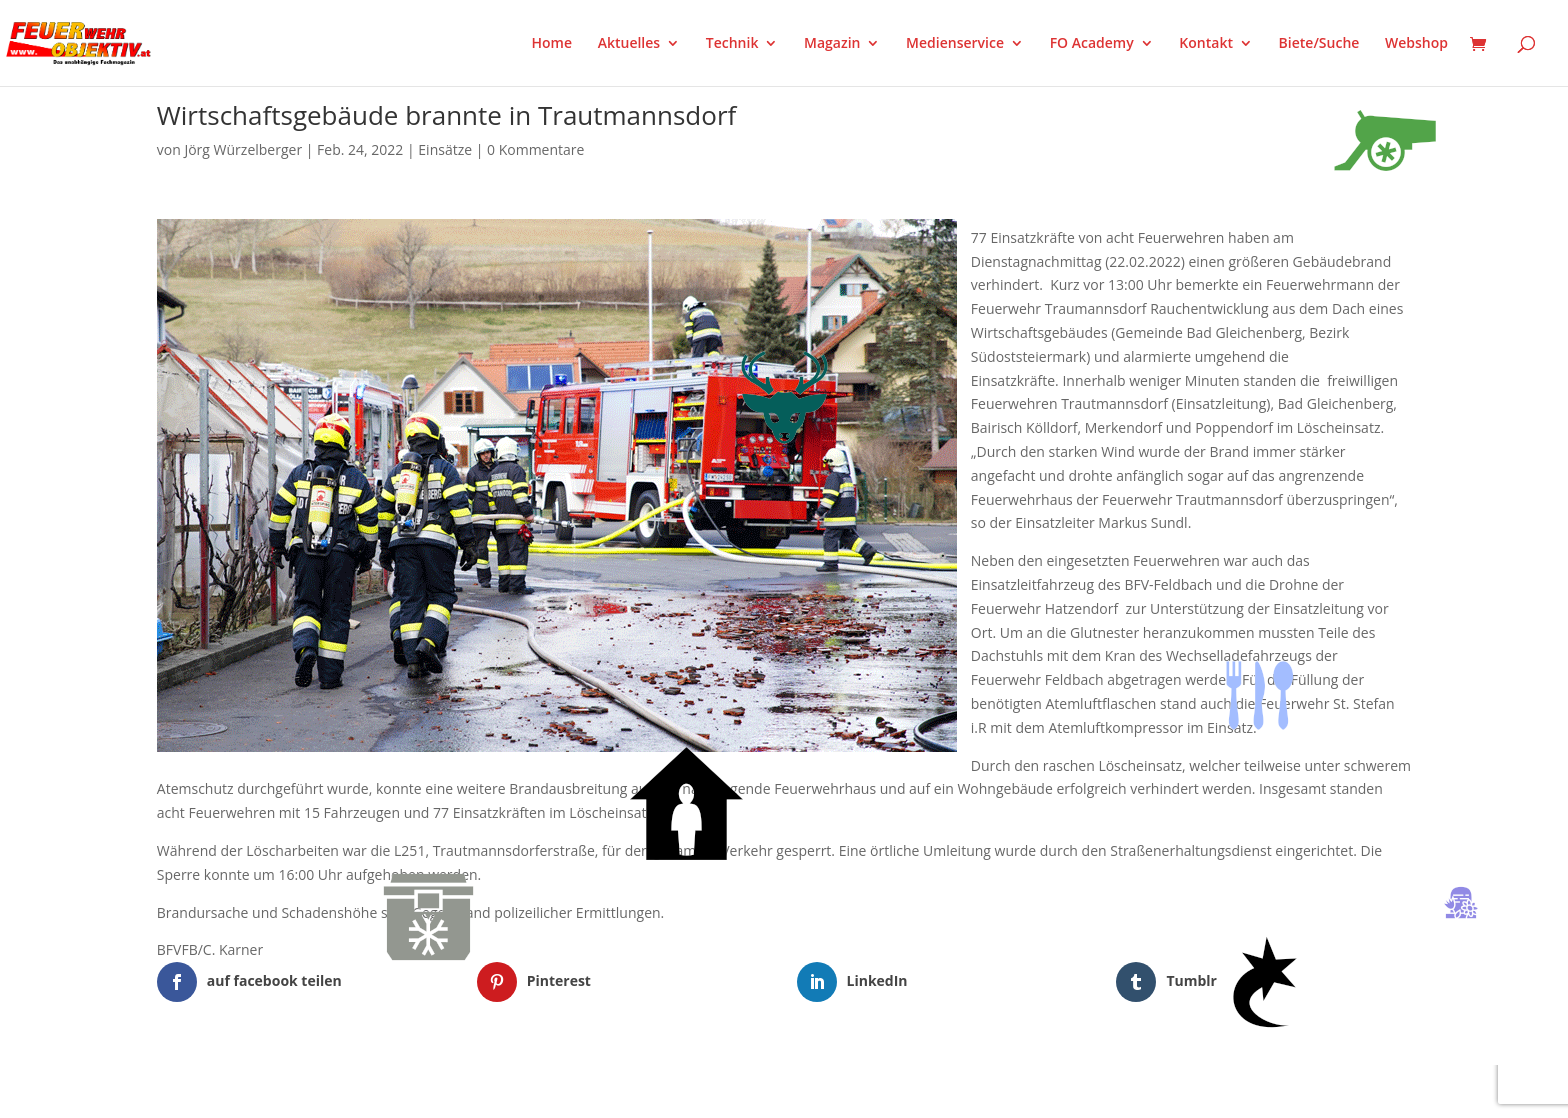 This screenshot has height=1118, width=1568. What do you see at coordinates (1385, 140) in the screenshot?
I see `fire or launch projectile in game` at bounding box center [1385, 140].